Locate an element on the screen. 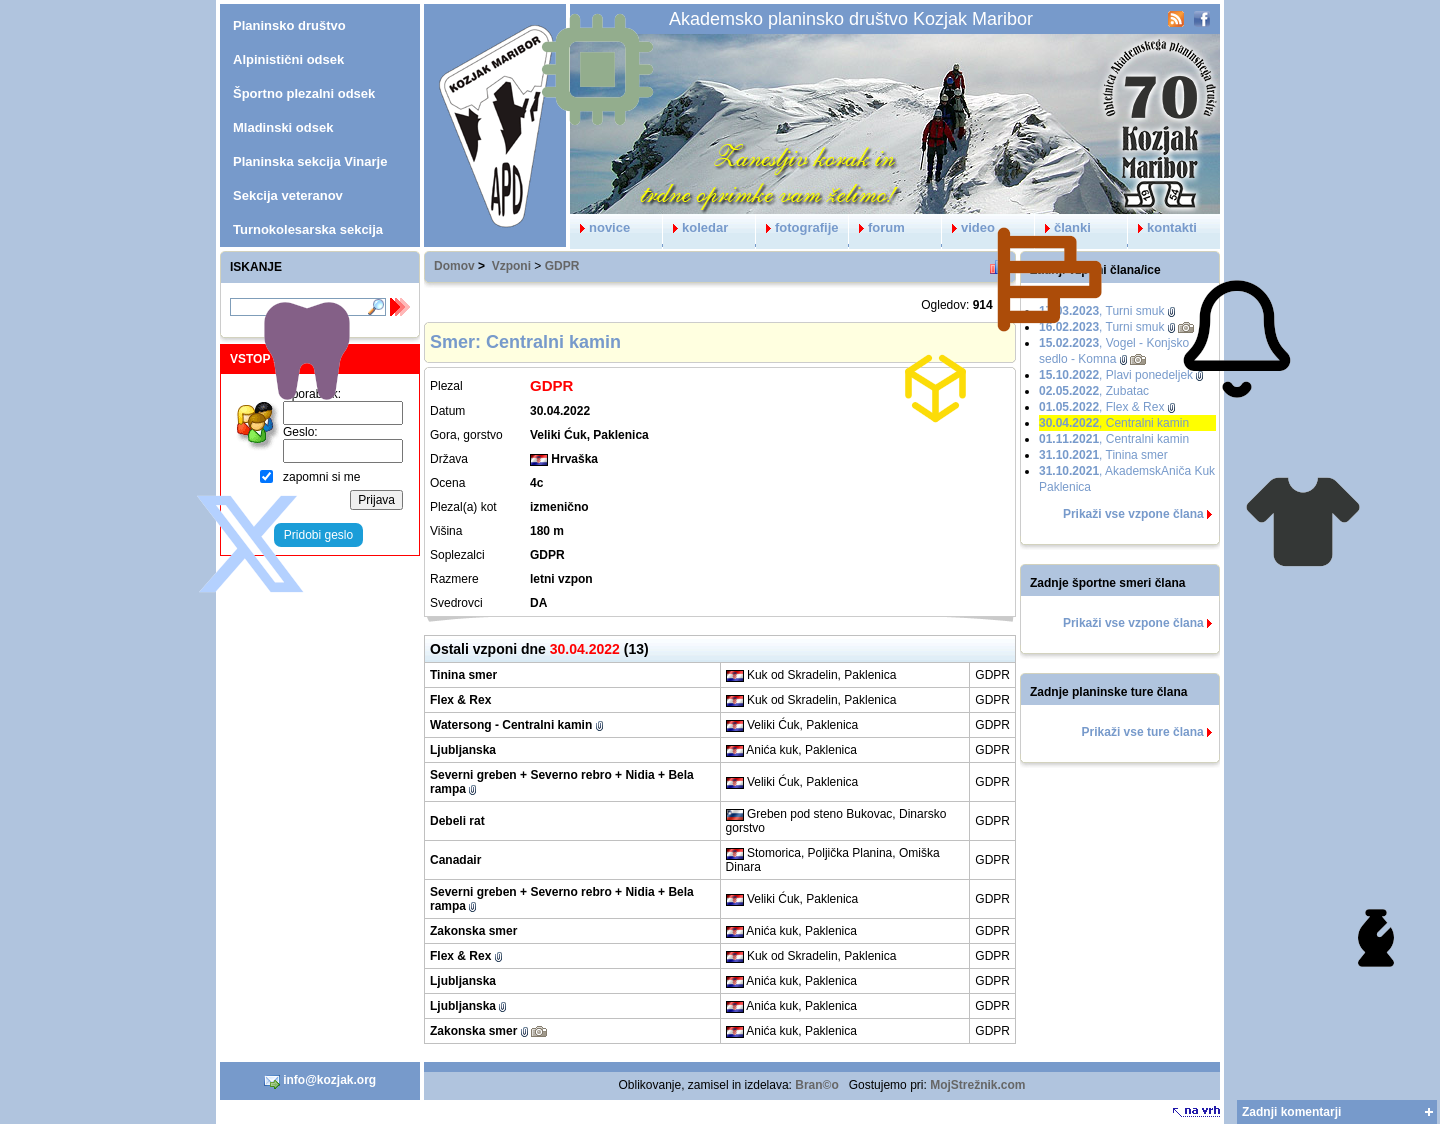 The image size is (1440, 1124). access dental or oral health information is located at coordinates (307, 351).